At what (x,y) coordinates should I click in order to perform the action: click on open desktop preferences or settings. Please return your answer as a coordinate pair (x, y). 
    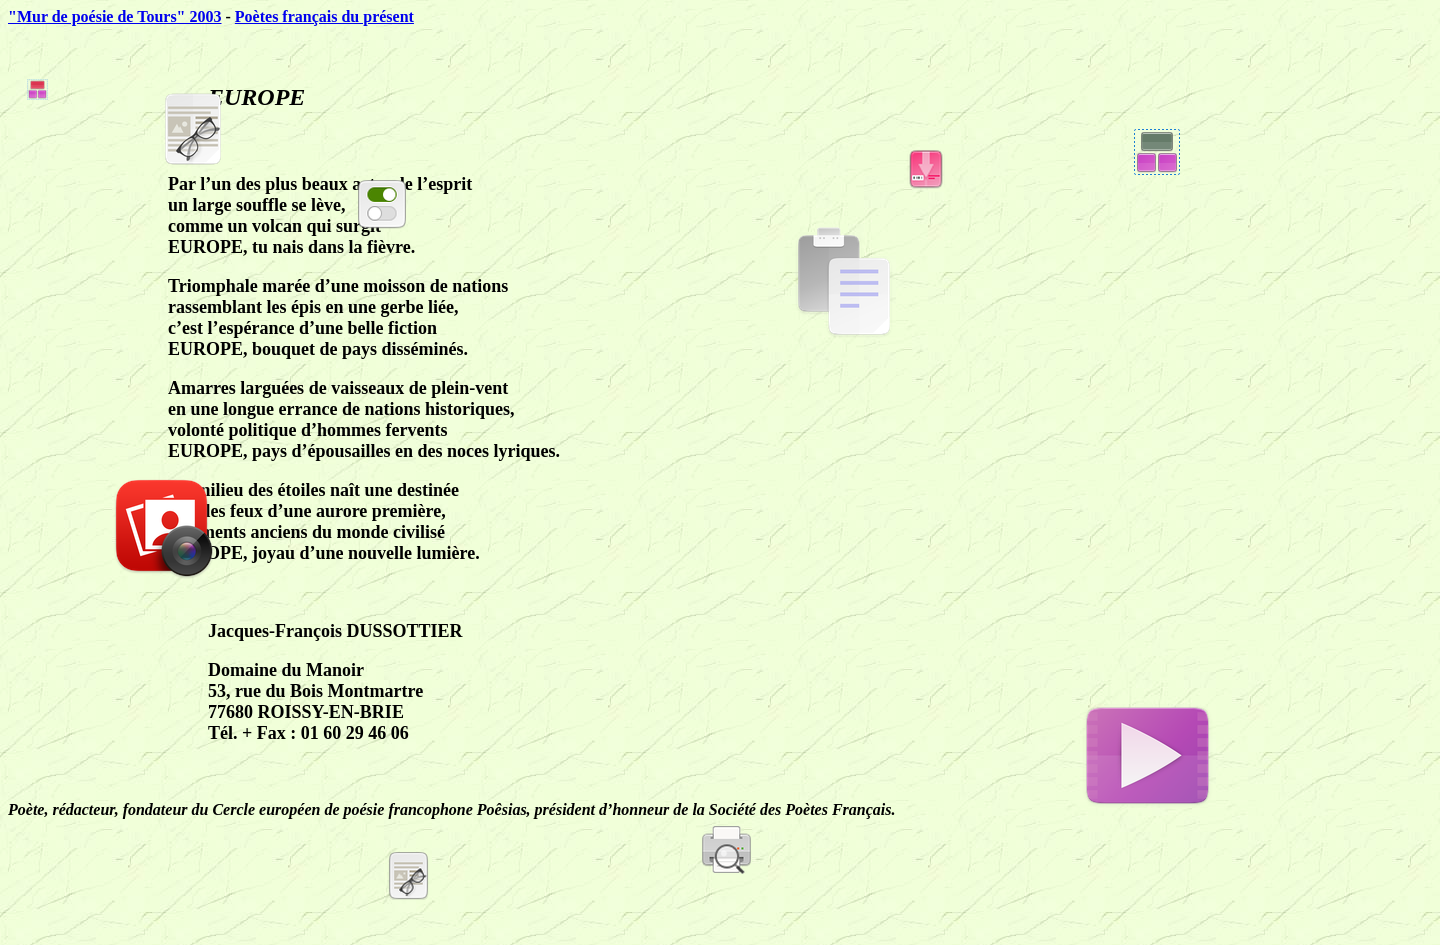
    Looking at the image, I should click on (382, 204).